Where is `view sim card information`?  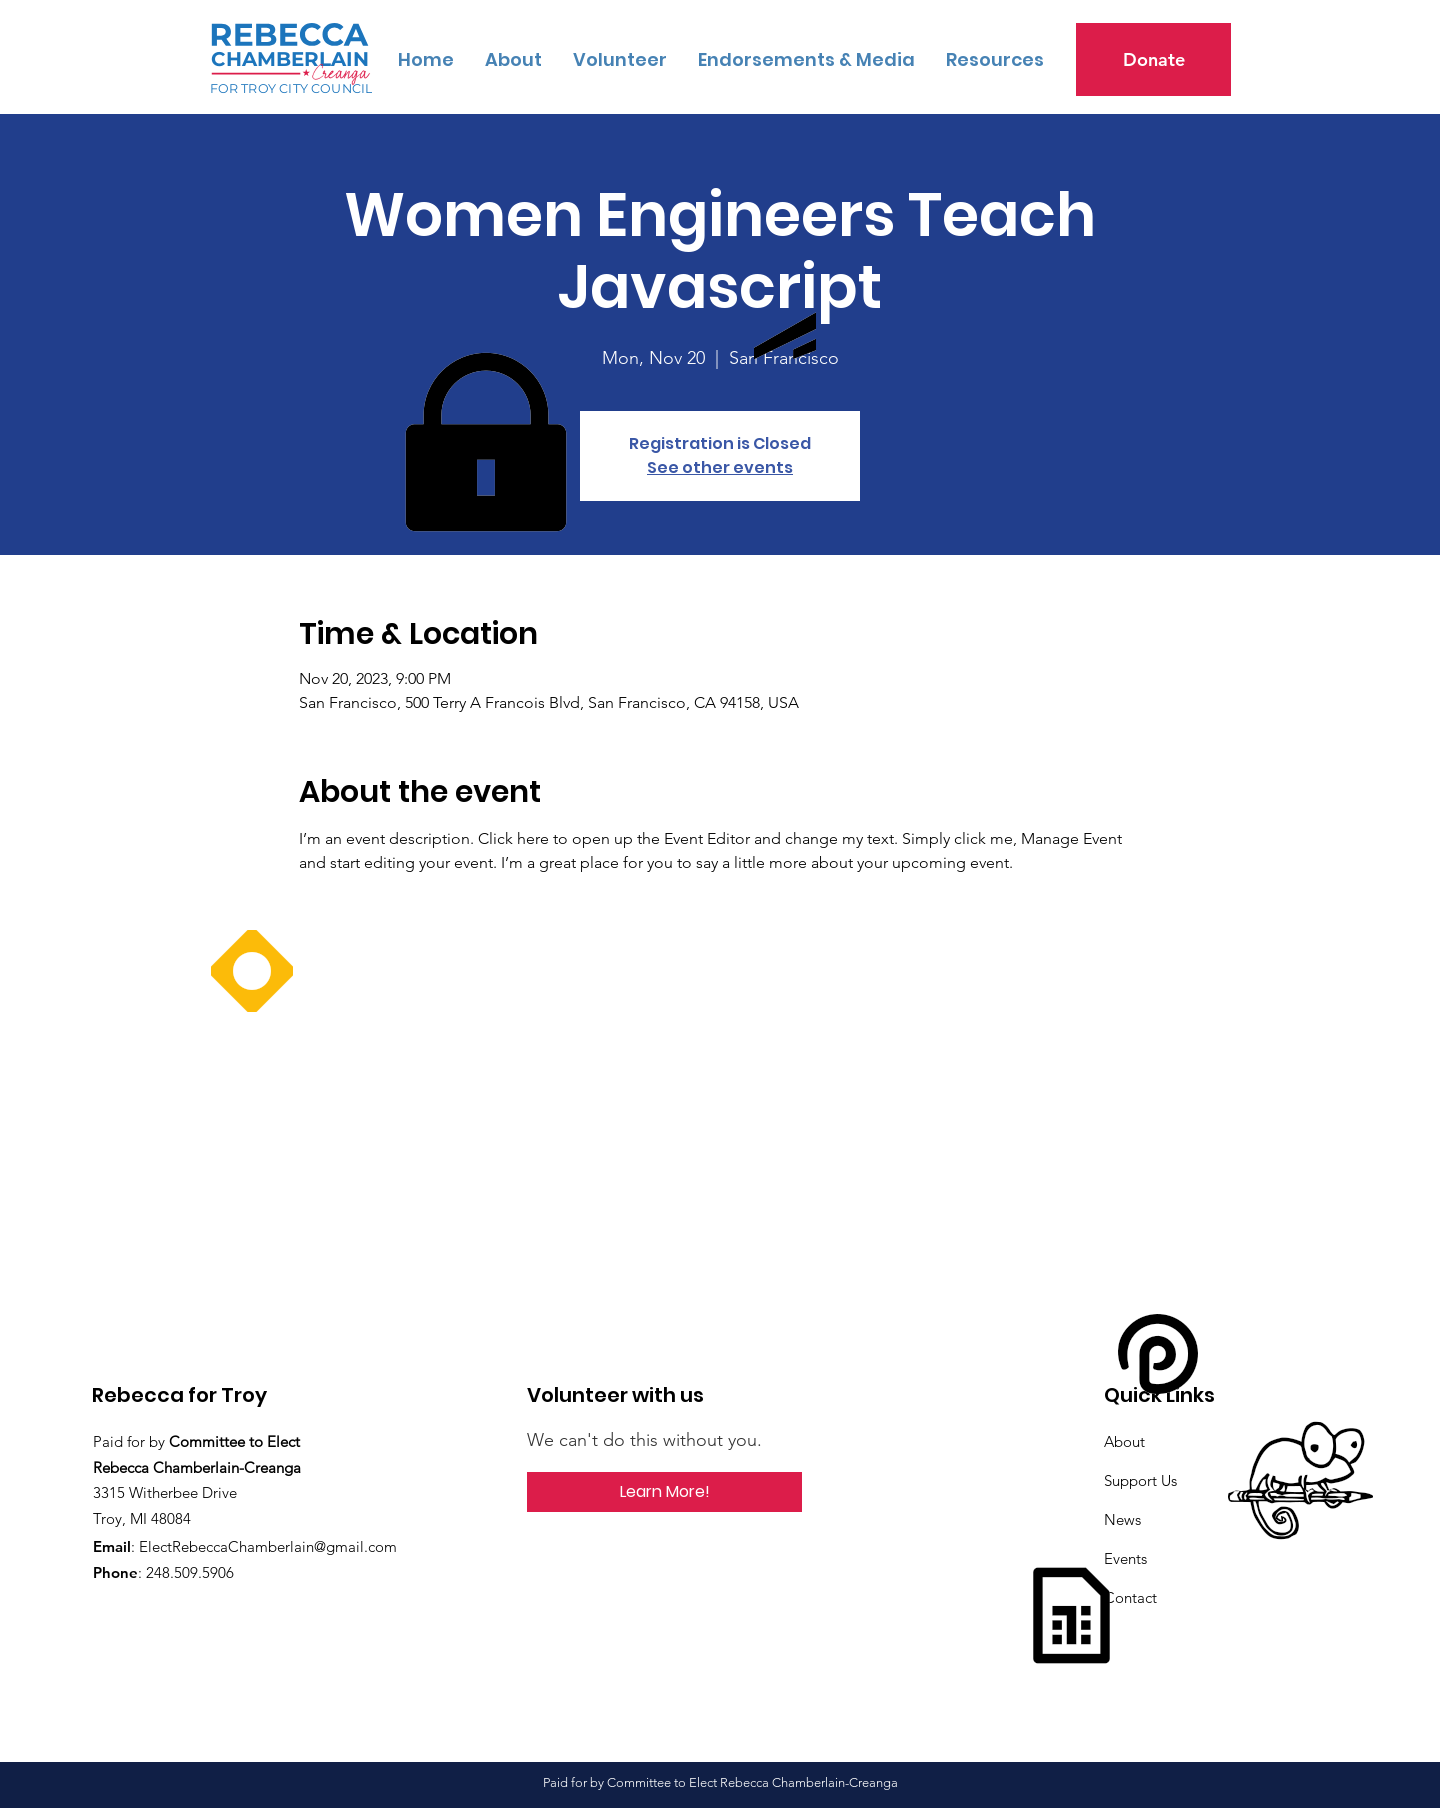
view sim card information is located at coordinates (1071, 1615).